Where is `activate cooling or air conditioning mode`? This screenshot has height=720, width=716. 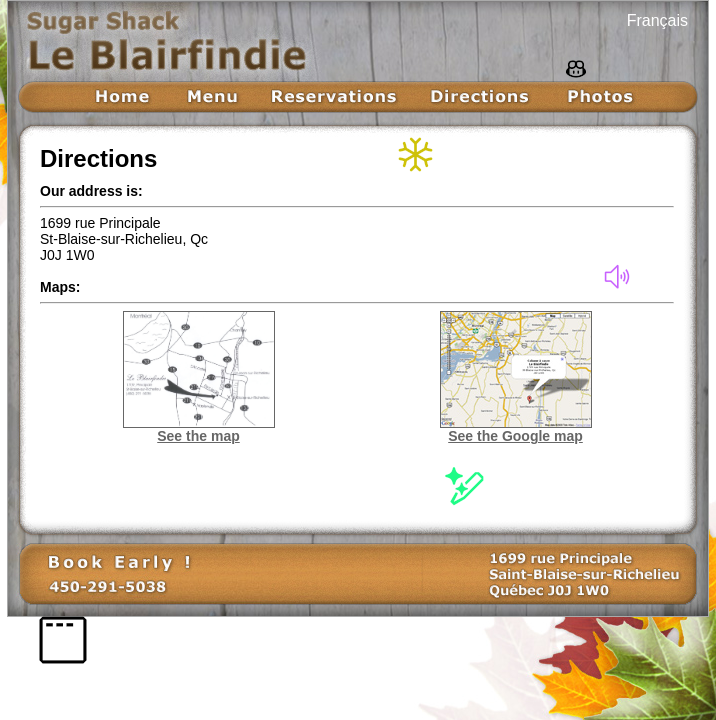
activate cooling or air conditioning mode is located at coordinates (415, 154).